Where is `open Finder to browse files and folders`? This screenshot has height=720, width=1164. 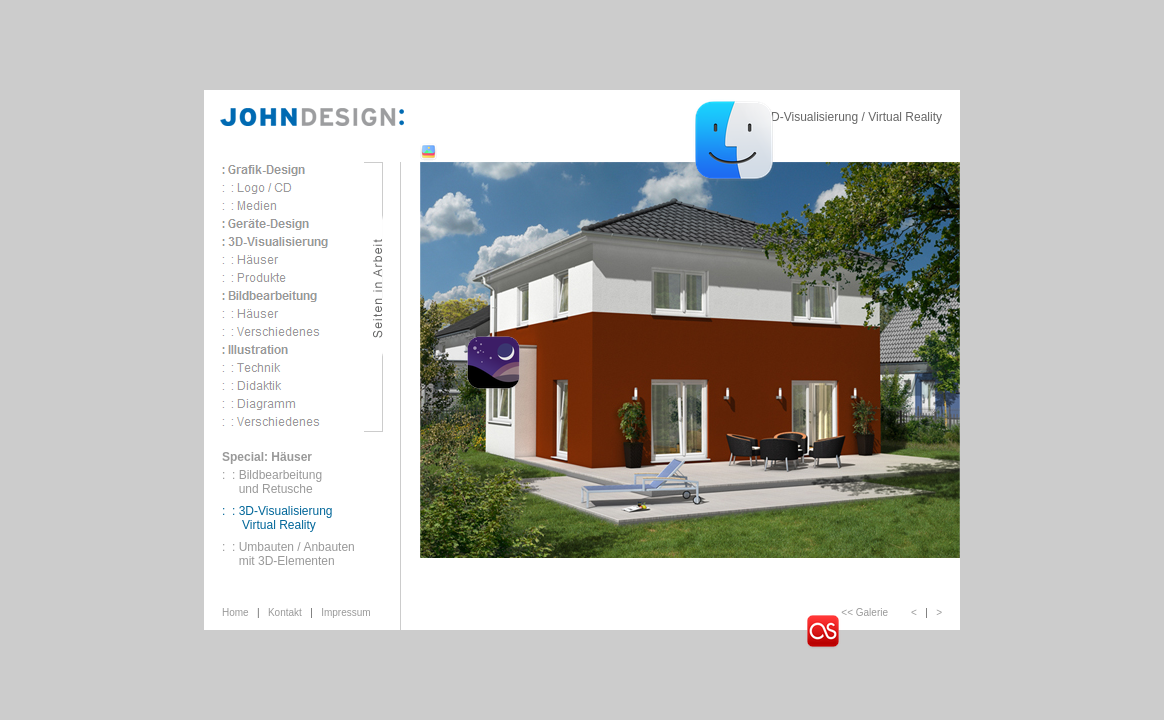 open Finder to browse files and folders is located at coordinates (734, 140).